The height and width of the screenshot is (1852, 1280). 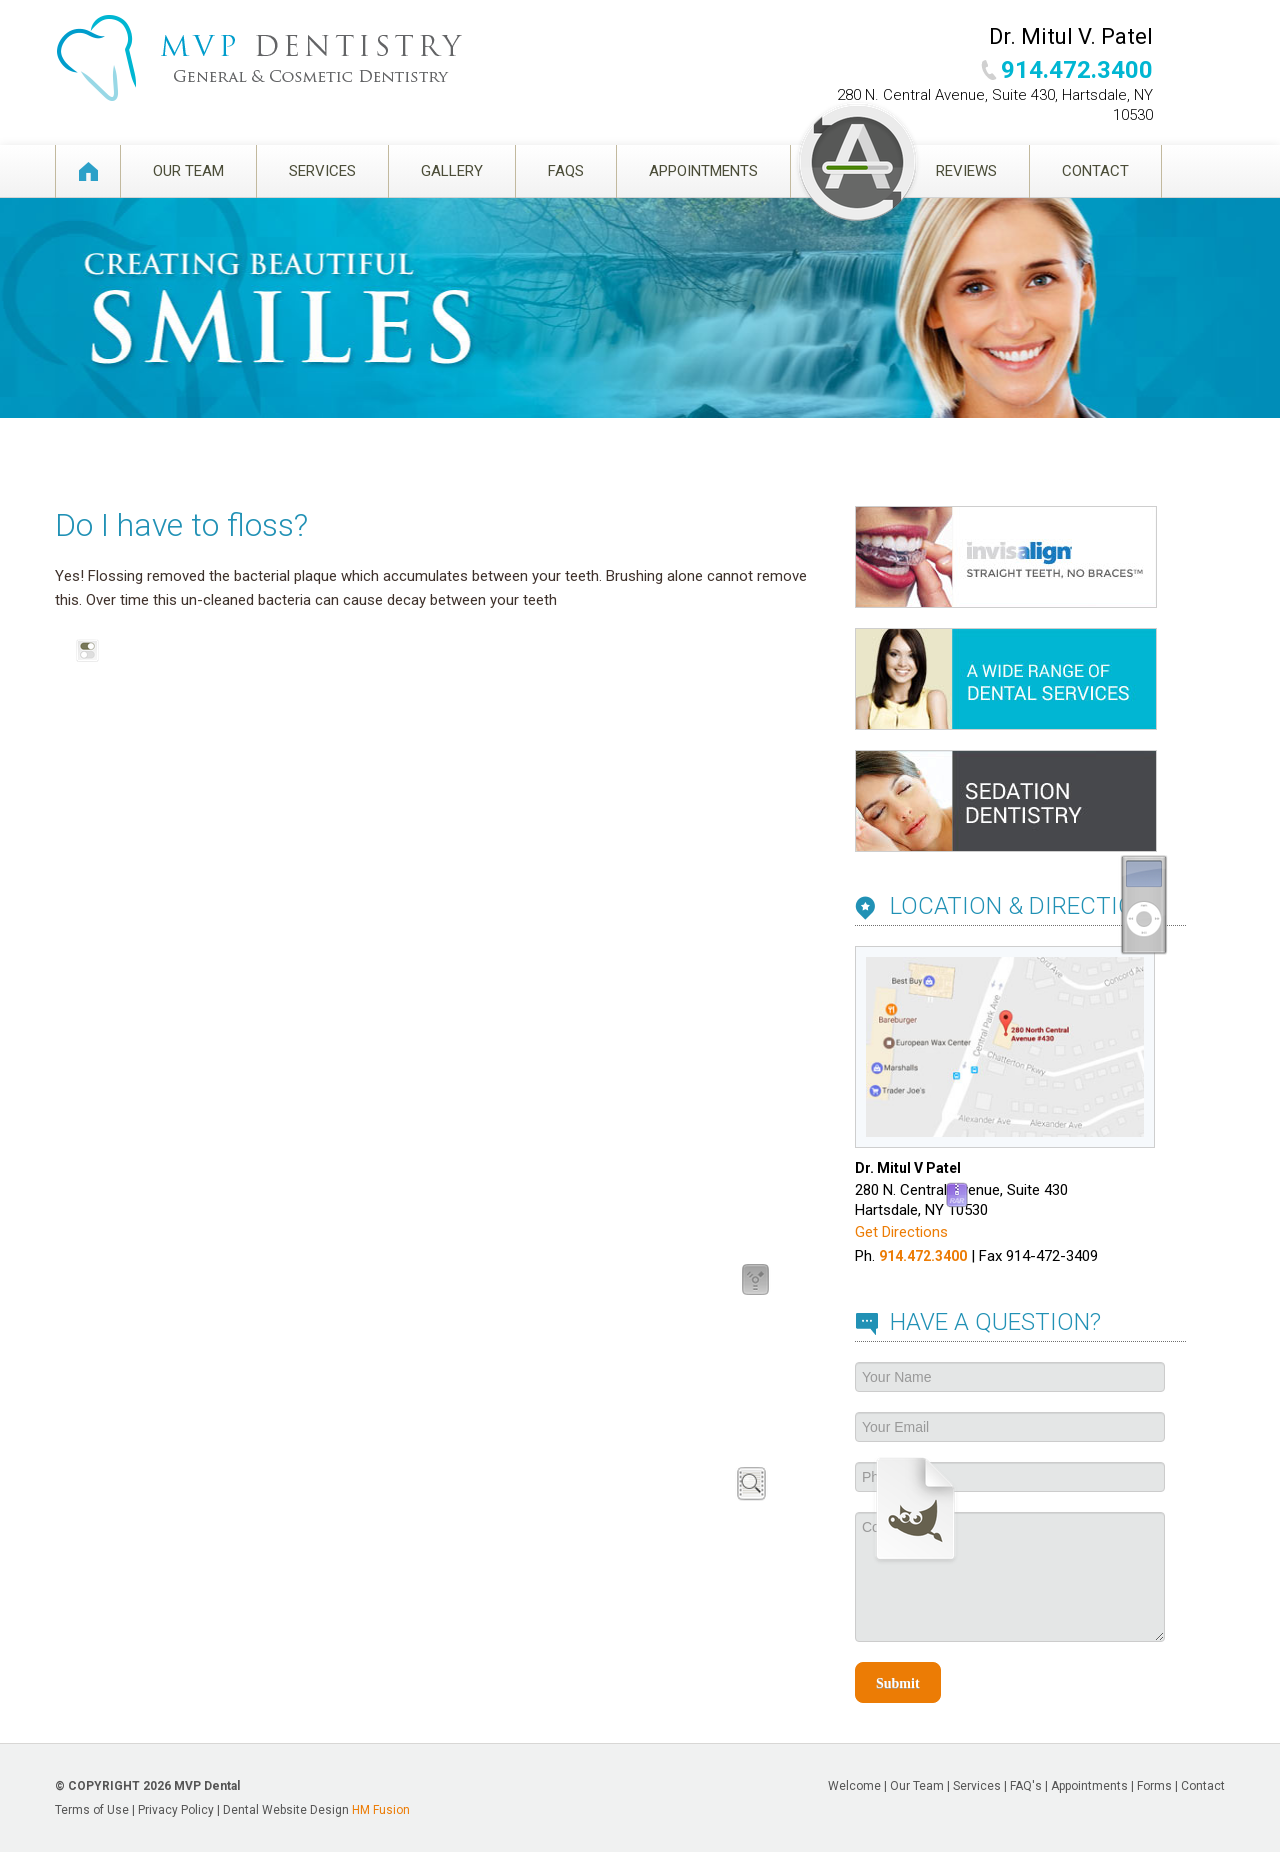 What do you see at coordinates (915, 1510) in the screenshot?
I see `open a compressed GIMP project file` at bounding box center [915, 1510].